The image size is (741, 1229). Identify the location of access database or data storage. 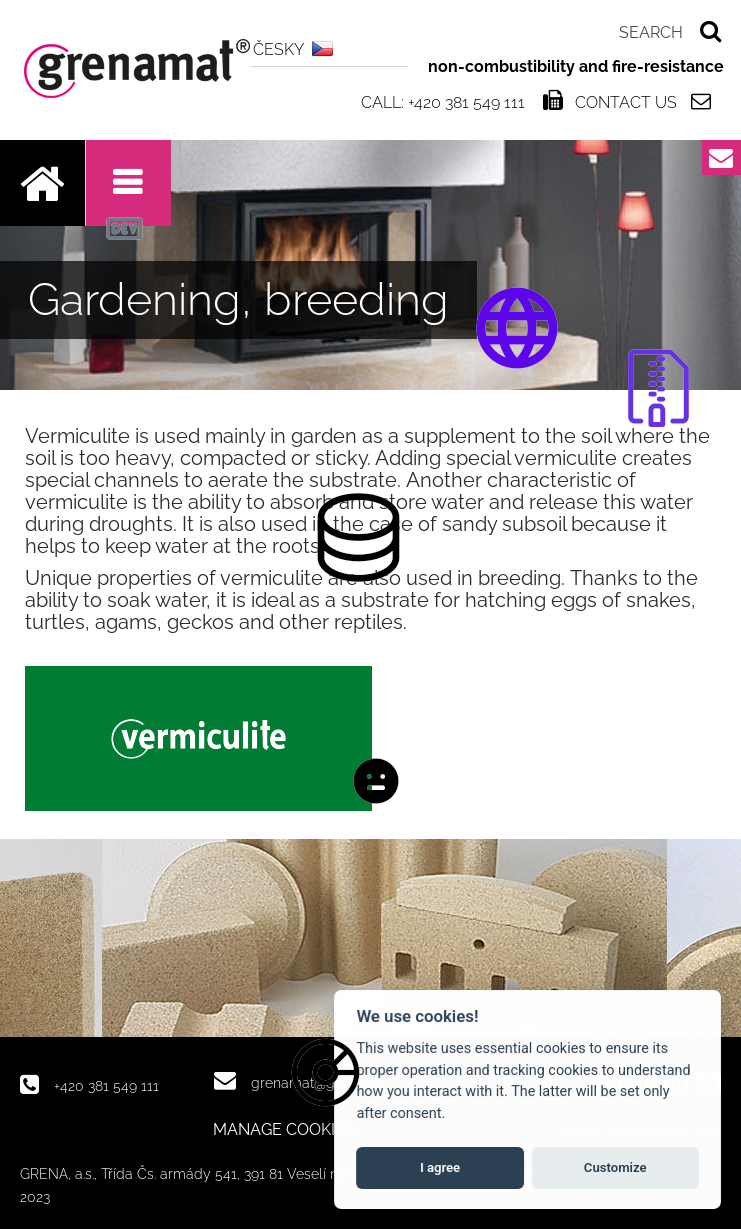
(358, 537).